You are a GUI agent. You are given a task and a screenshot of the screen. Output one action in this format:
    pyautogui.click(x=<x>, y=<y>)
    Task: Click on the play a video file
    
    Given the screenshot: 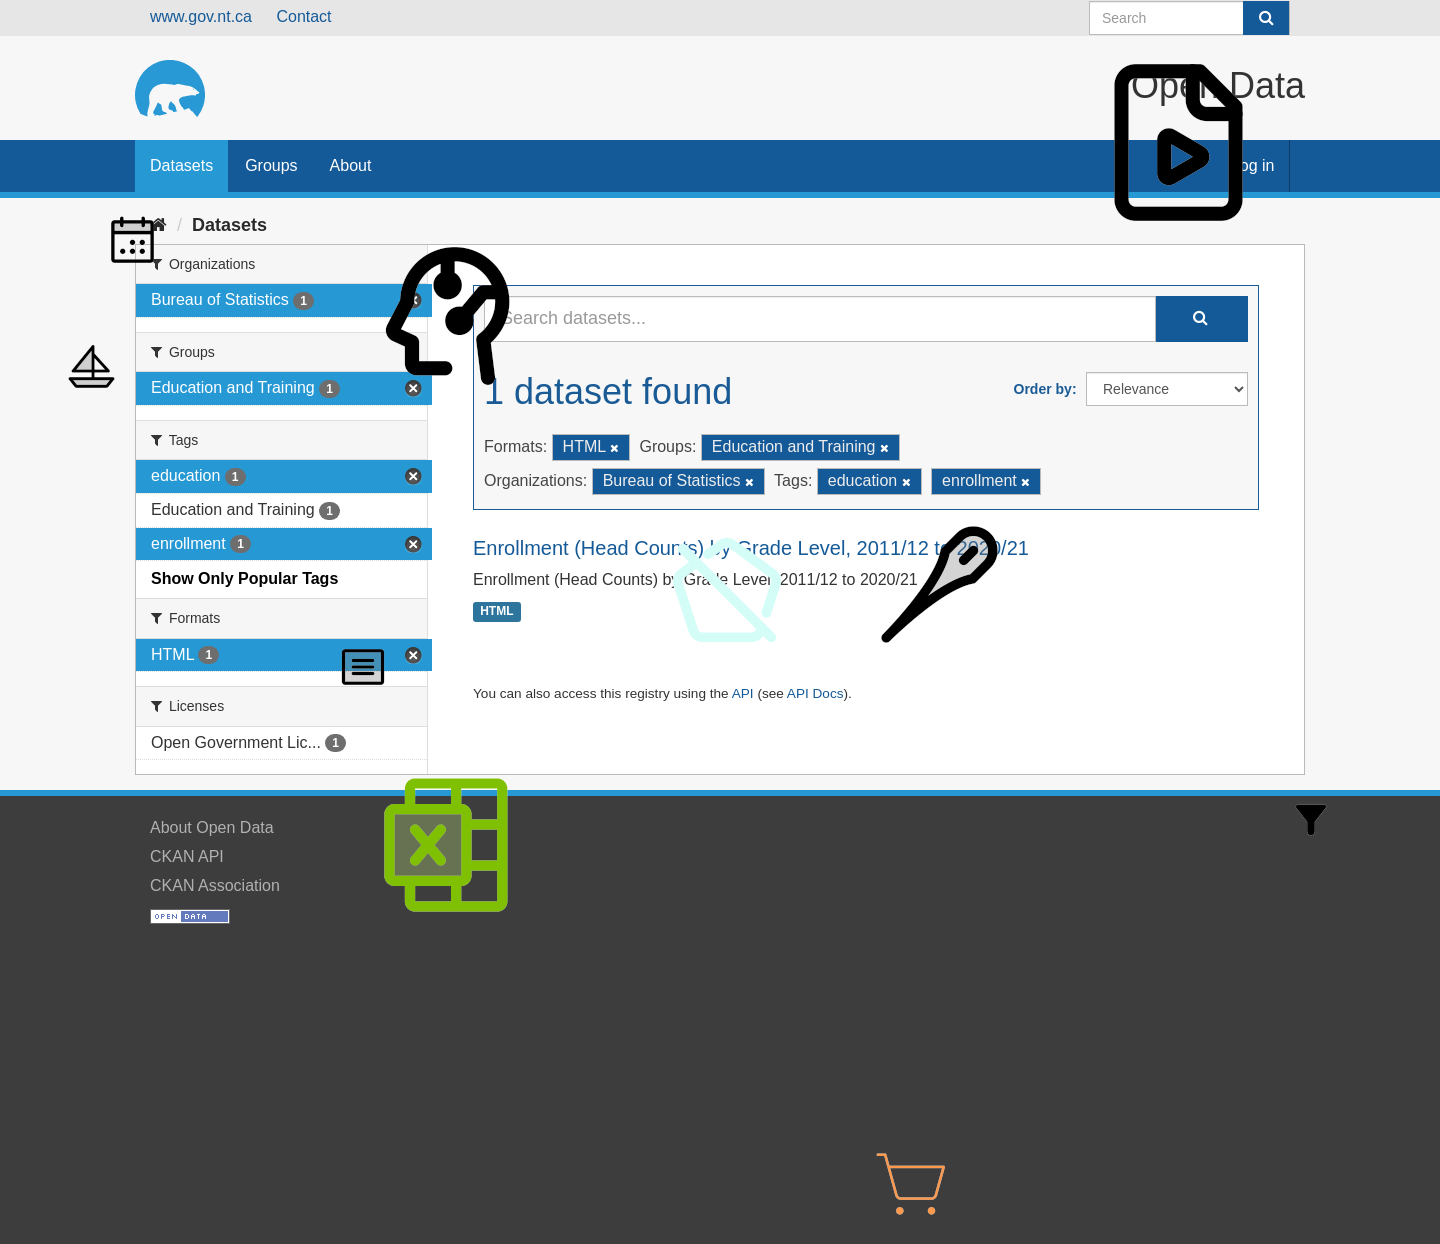 What is the action you would take?
    pyautogui.click(x=1178, y=142)
    